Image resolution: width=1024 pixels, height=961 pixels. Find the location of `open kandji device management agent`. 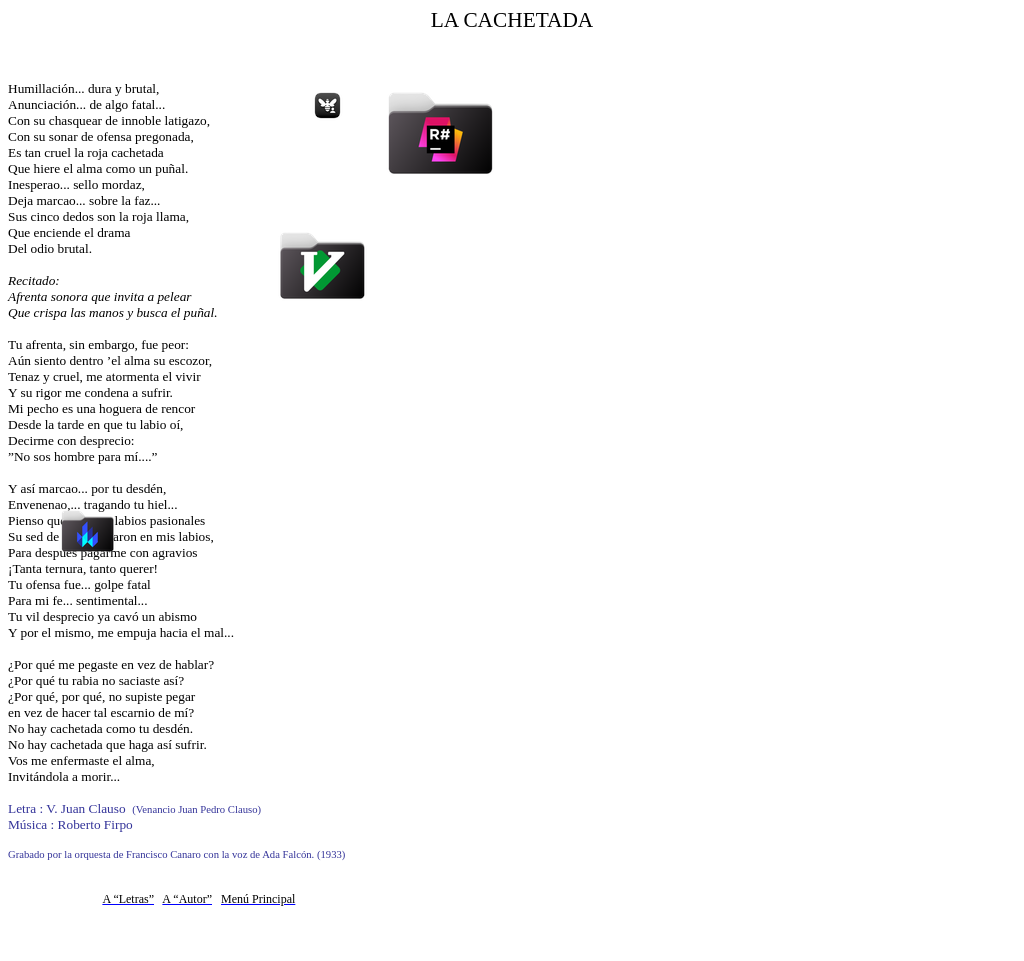

open kandji device management agent is located at coordinates (327, 105).